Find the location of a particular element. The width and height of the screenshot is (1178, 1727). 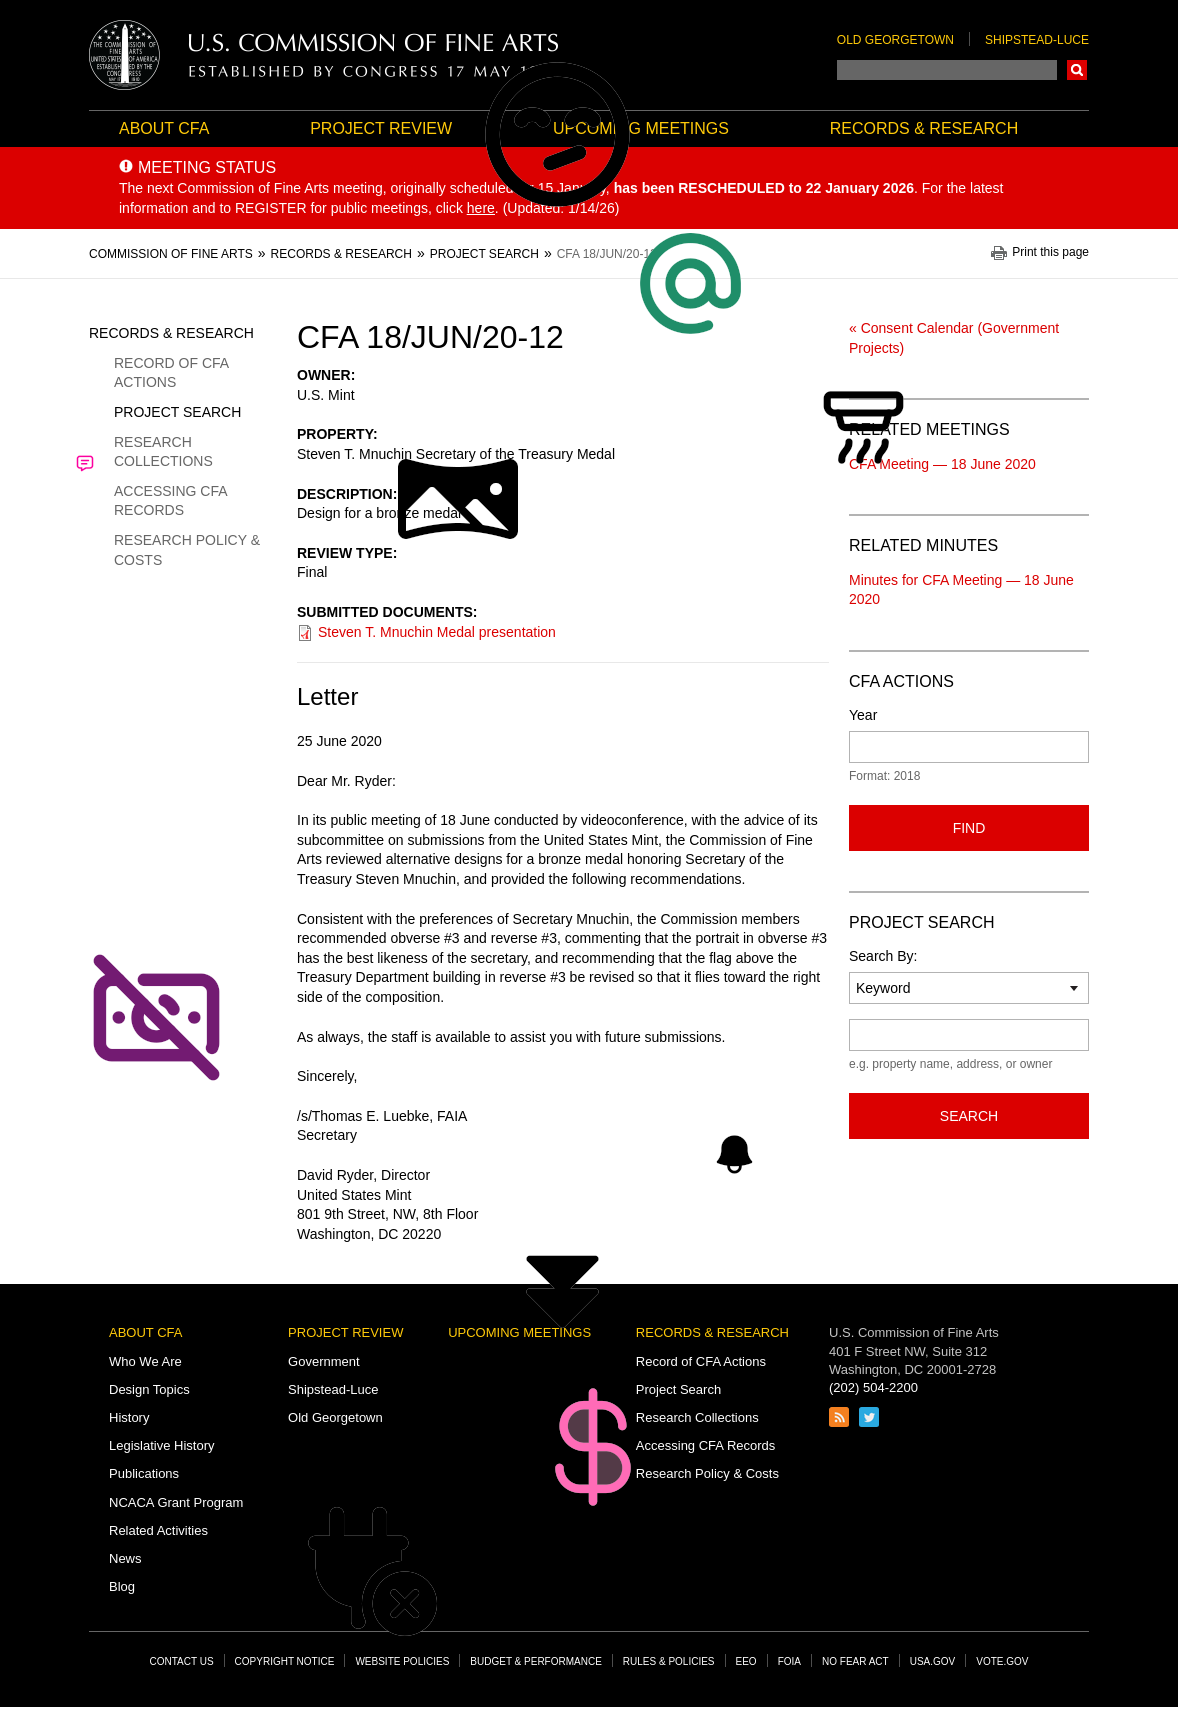

view panorama or wide-angle photos is located at coordinates (458, 499).